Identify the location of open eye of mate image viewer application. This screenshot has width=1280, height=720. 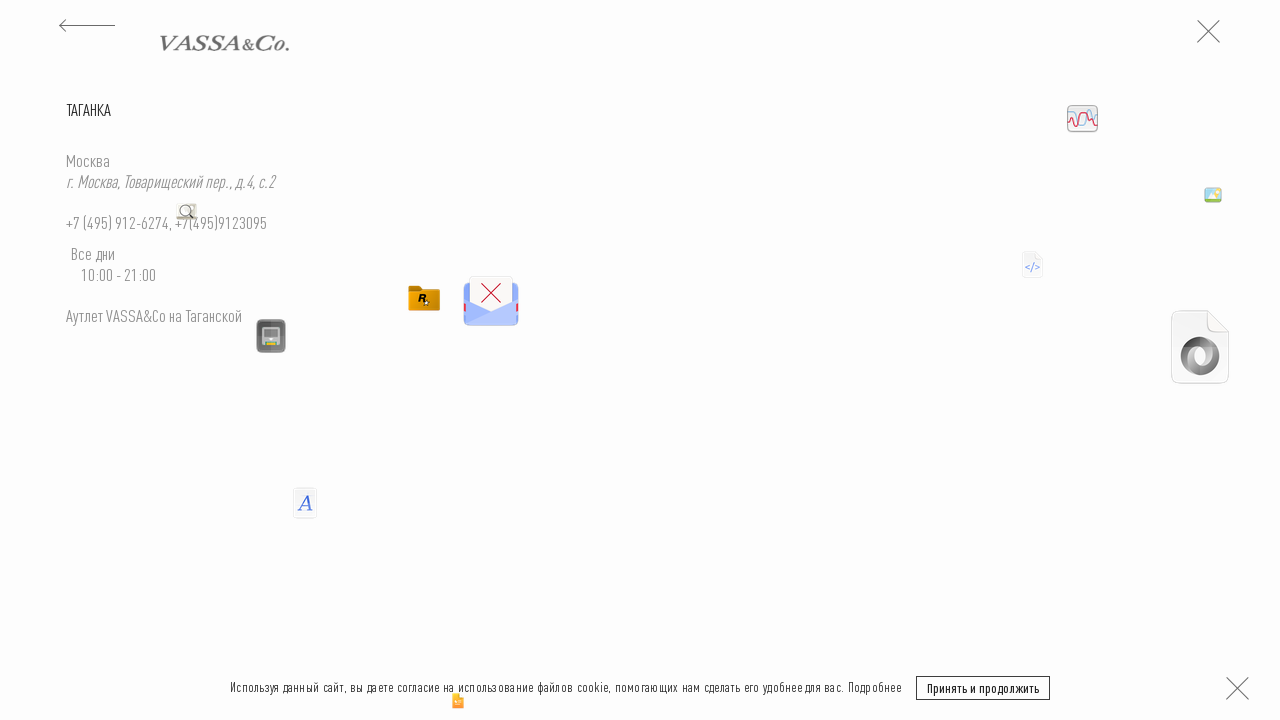
(186, 211).